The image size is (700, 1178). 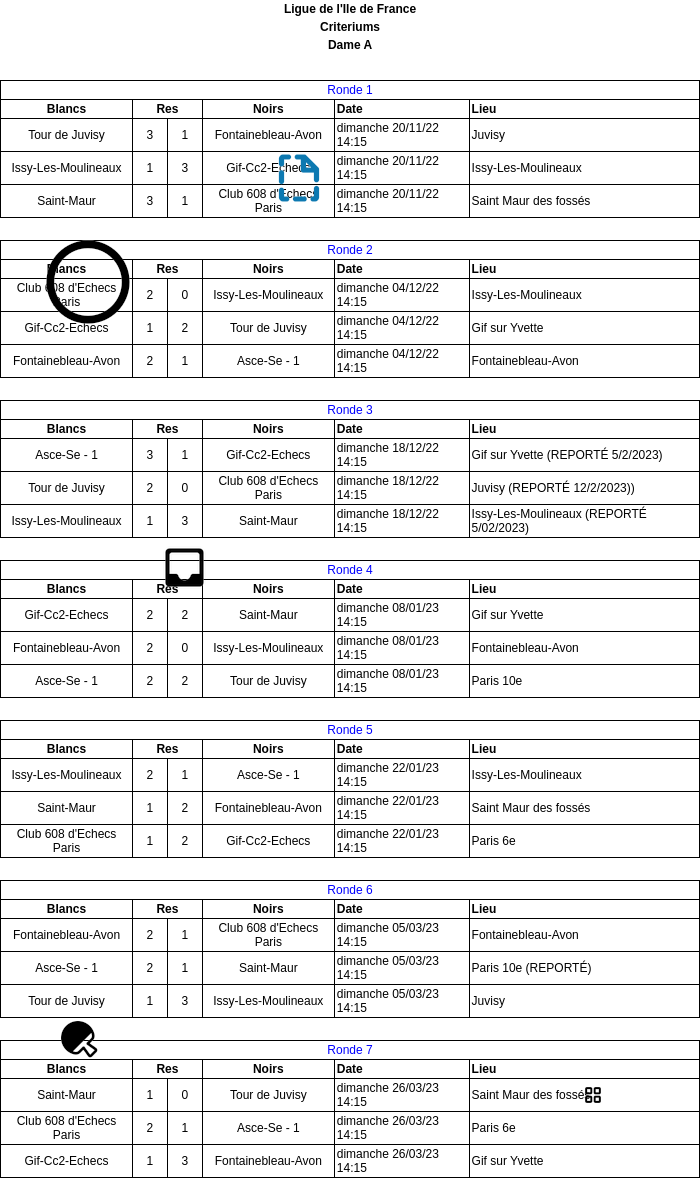 I want to click on access ping pong or table tennis game, so click(x=78, y=1038).